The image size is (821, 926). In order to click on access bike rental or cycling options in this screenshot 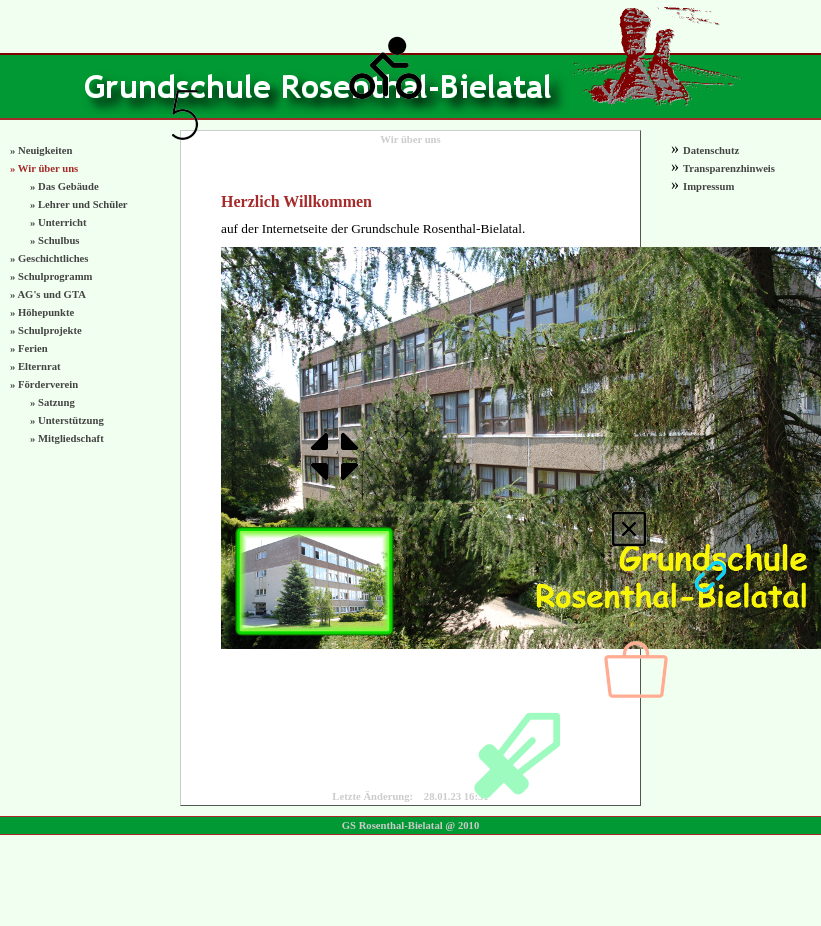, I will do `click(385, 70)`.